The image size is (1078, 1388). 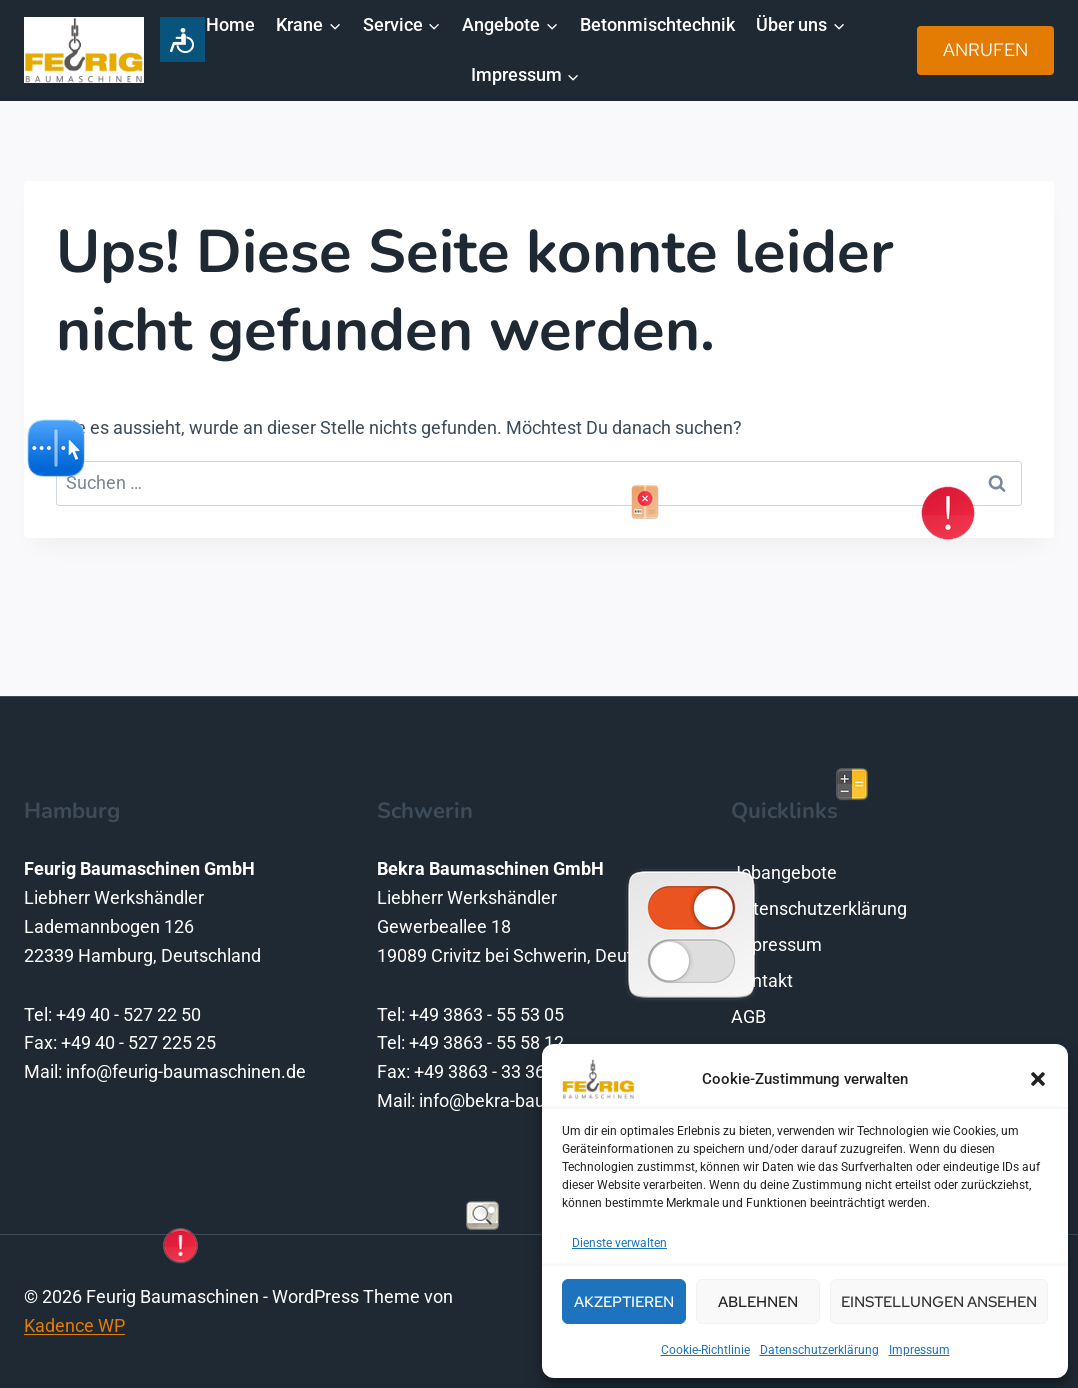 I want to click on report a system crash or error, so click(x=180, y=1245).